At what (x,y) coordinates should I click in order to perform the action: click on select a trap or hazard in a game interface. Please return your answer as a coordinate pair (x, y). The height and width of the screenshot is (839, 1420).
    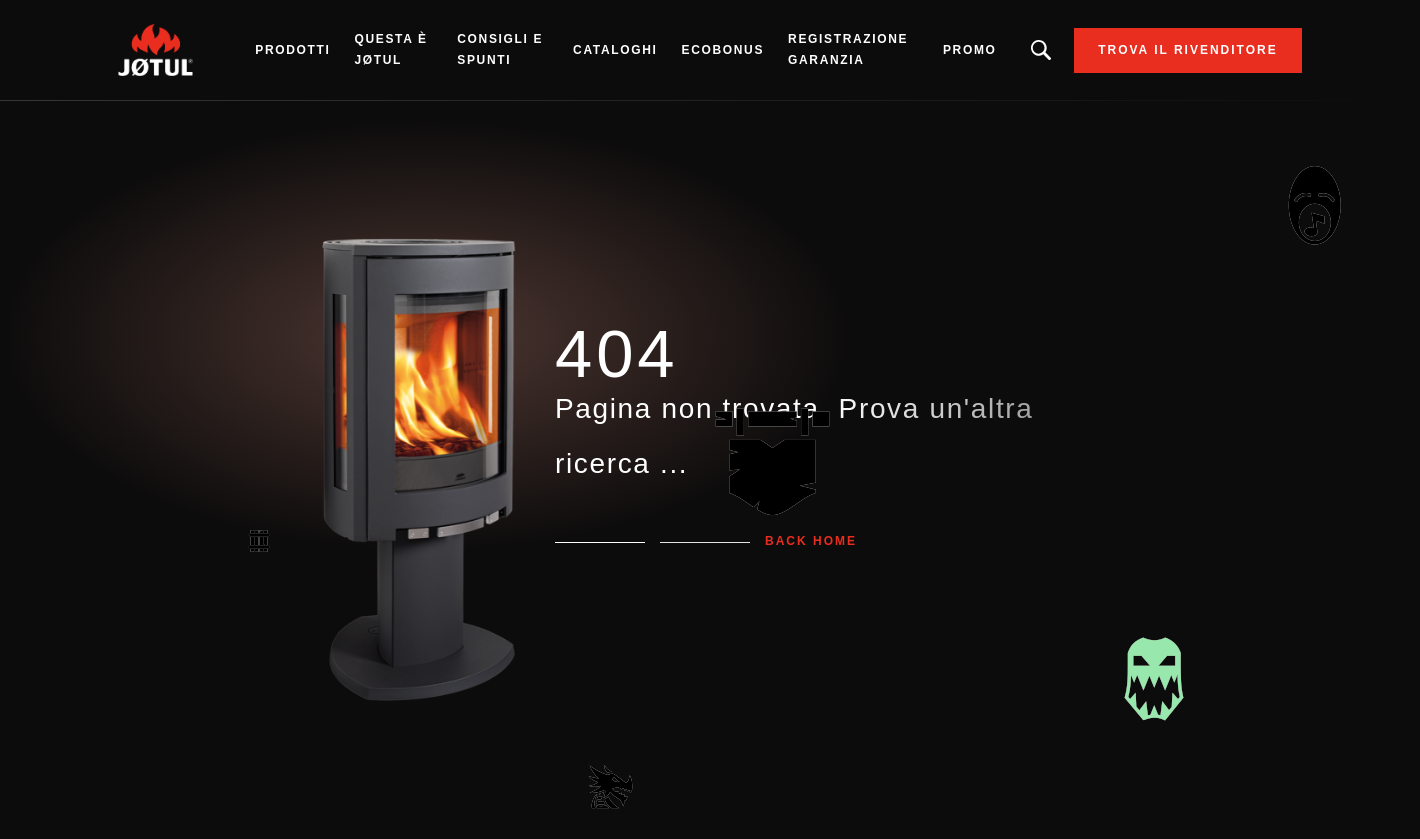
    Looking at the image, I should click on (1154, 679).